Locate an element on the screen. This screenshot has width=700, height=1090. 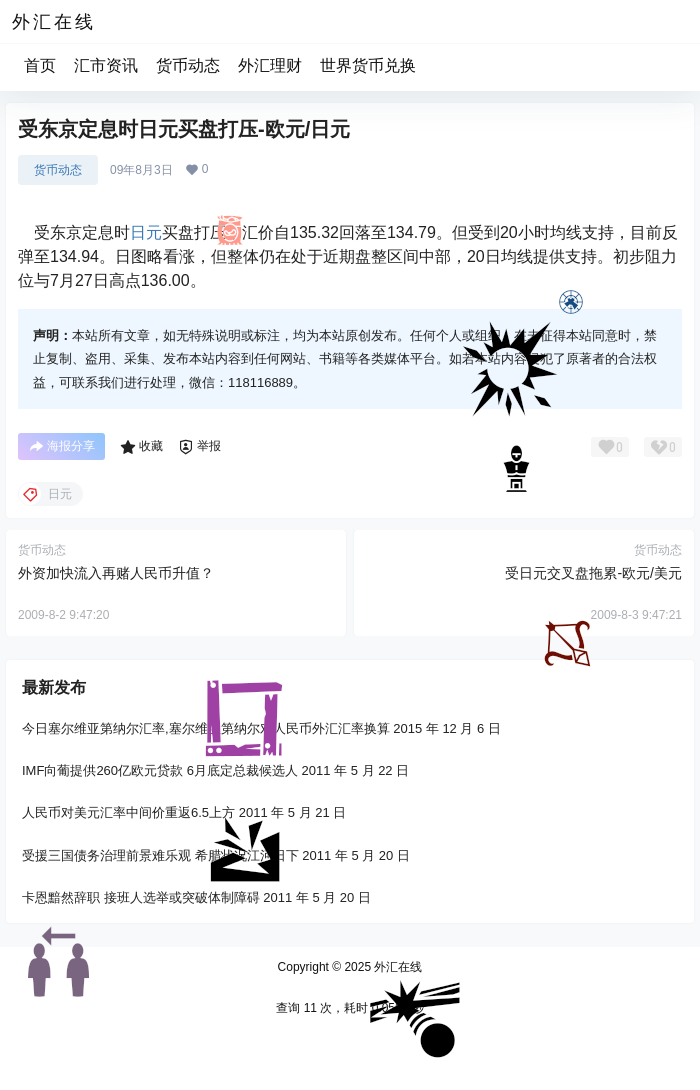
select a wooden frame border style is located at coordinates (244, 719).